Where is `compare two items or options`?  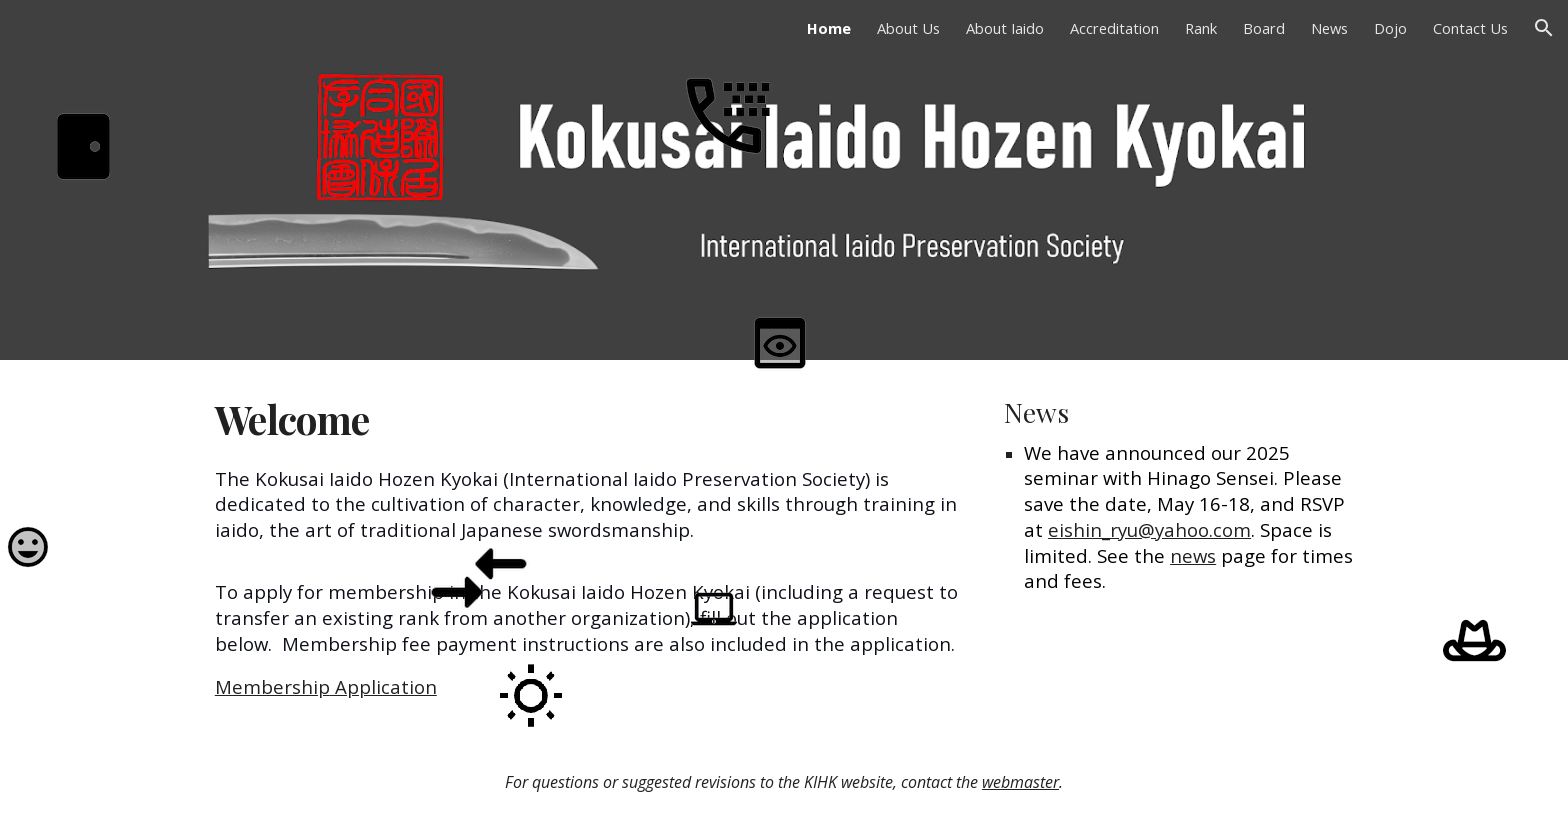 compare two items or options is located at coordinates (479, 578).